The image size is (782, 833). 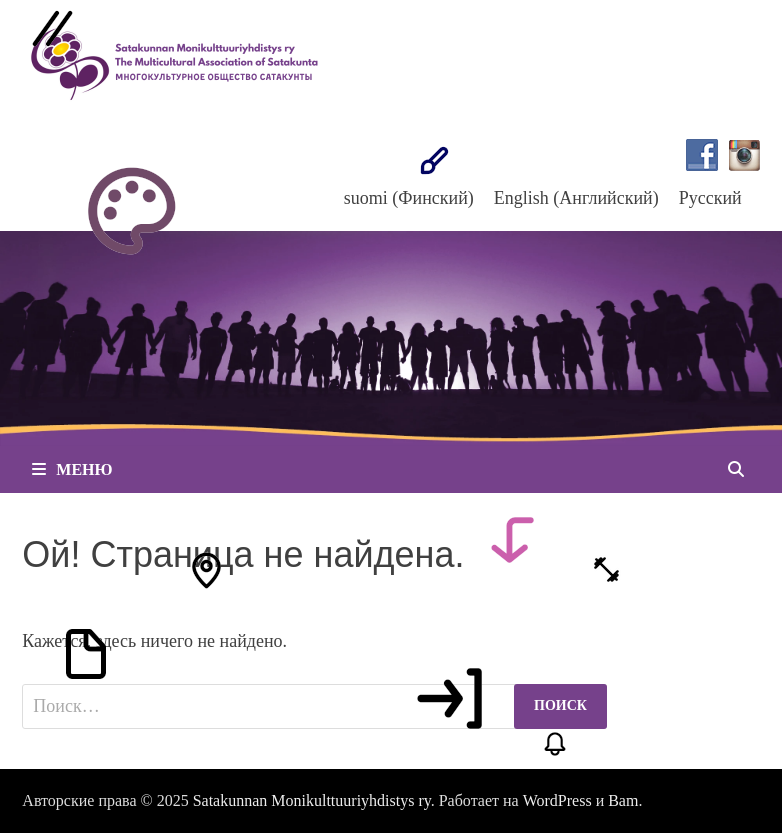 I want to click on log in to your account, so click(x=451, y=698).